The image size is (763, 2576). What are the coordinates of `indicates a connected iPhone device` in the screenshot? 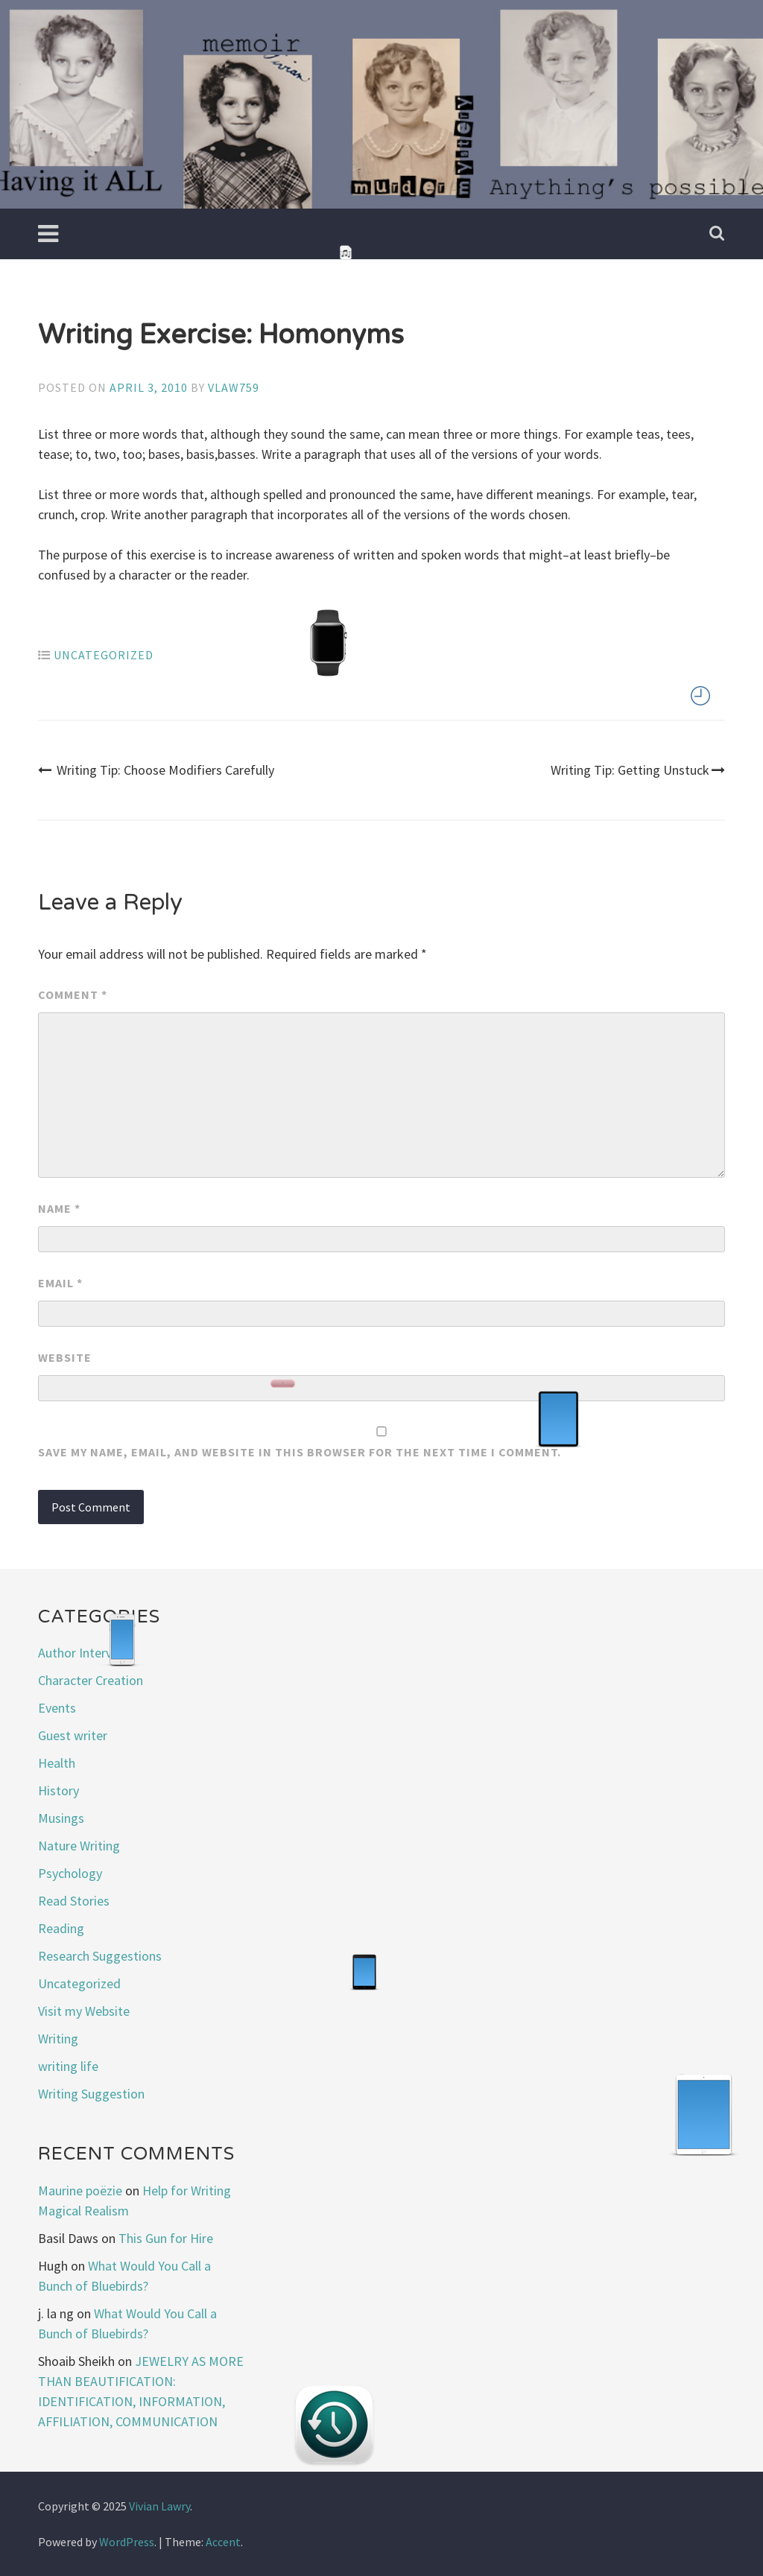 It's located at (122, 1640).